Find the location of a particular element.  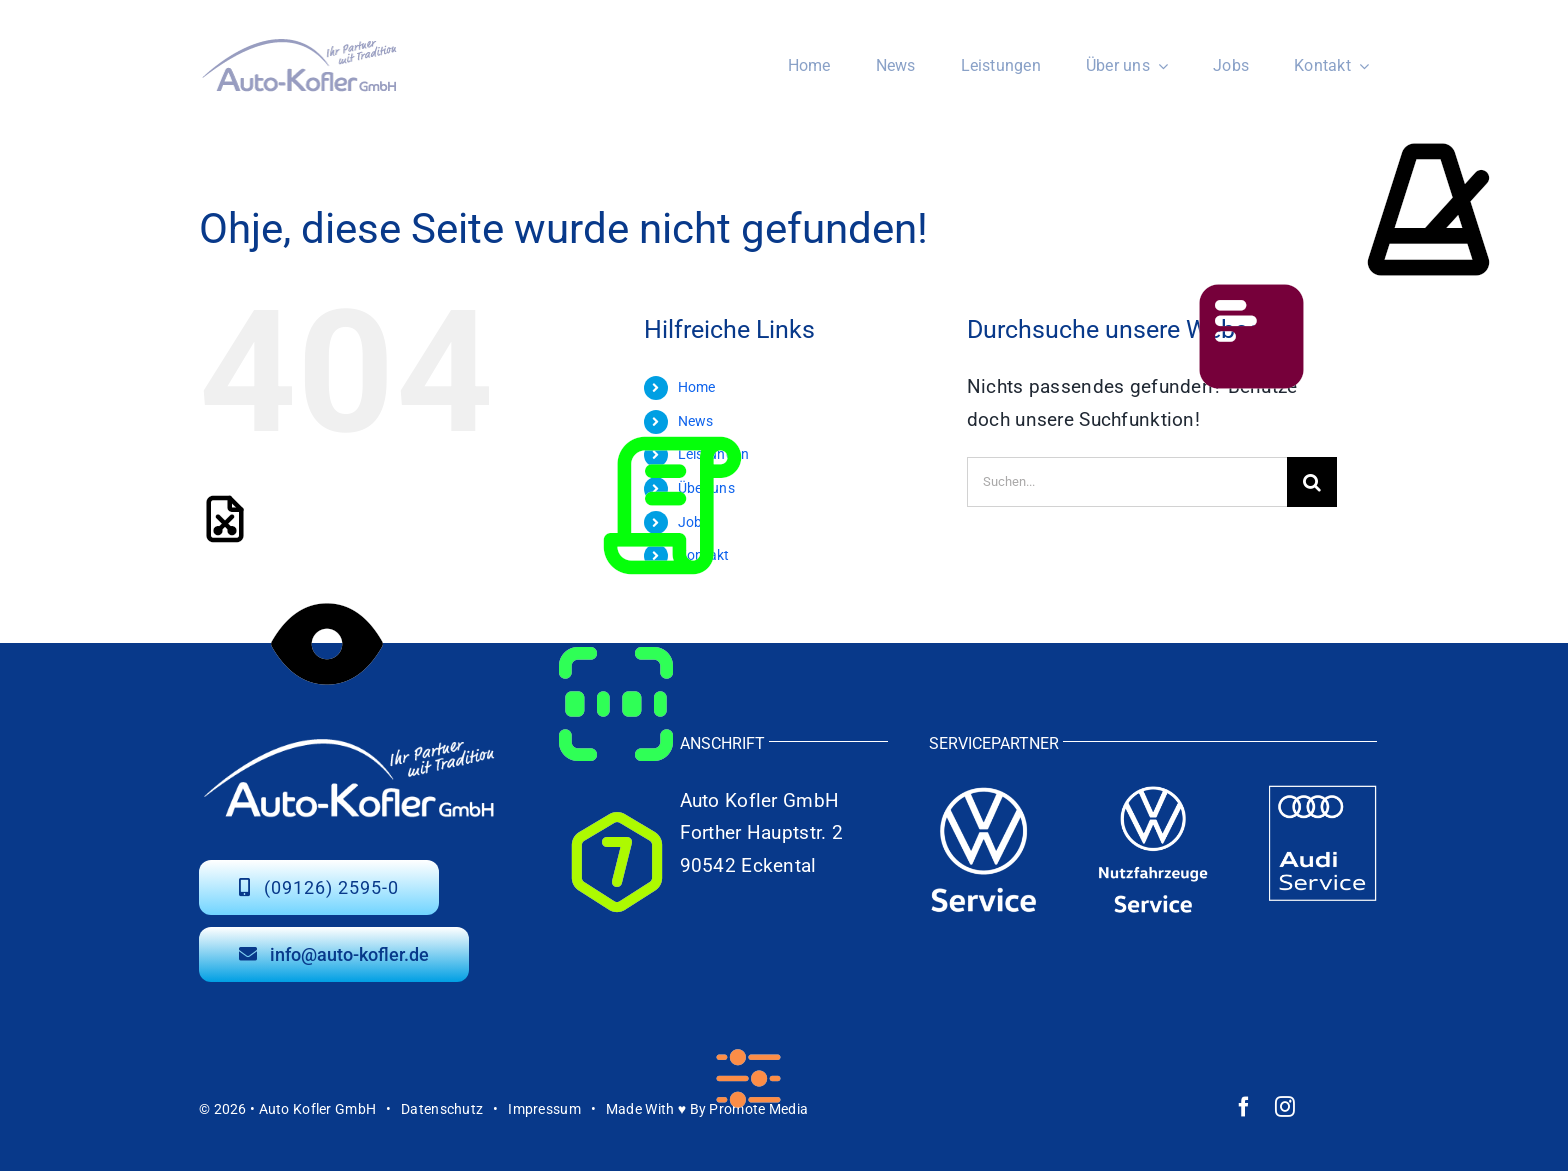

align content to top-left of container is located at coordinates (1251, 336).